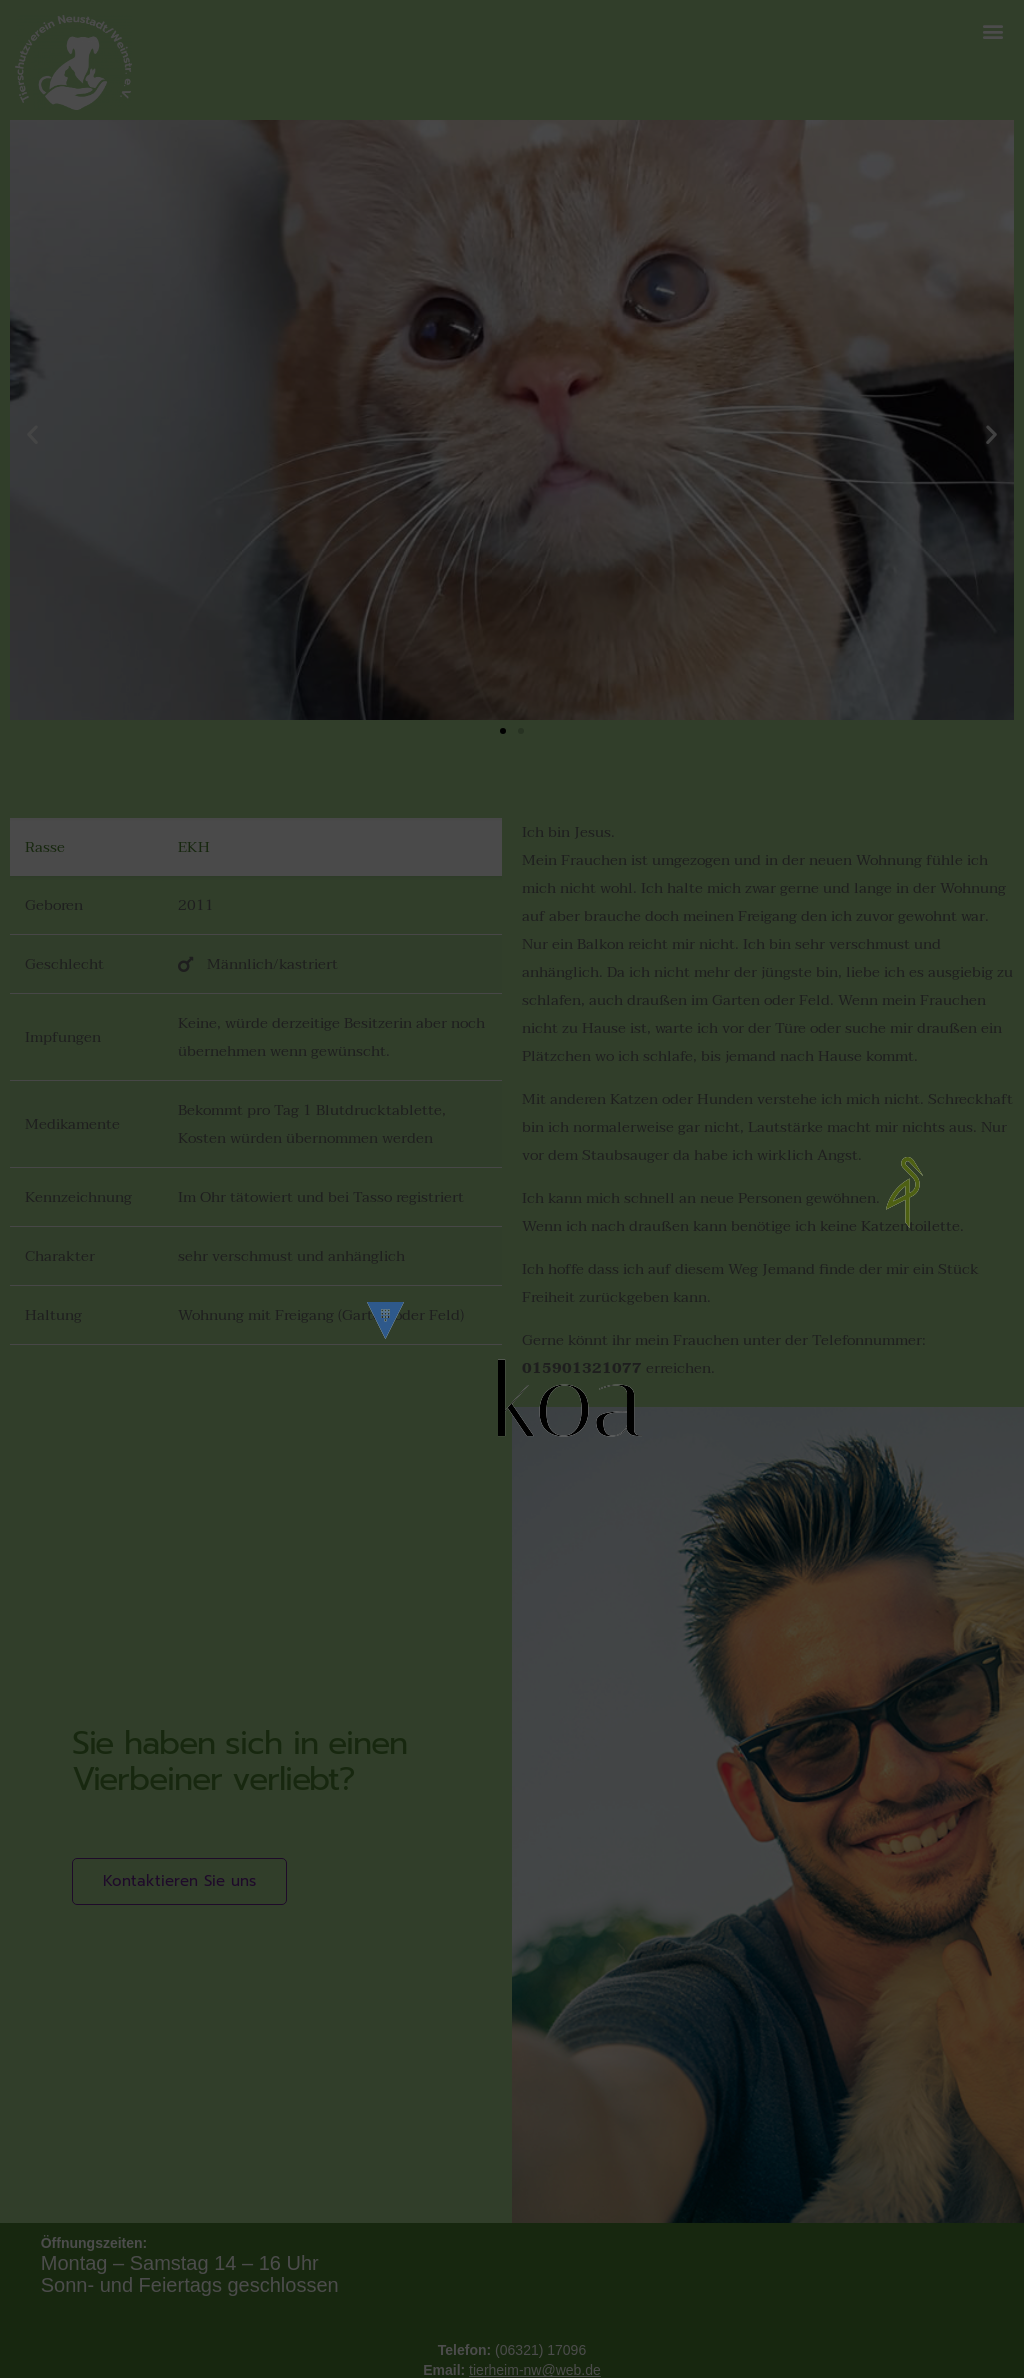 The image size is (1024, 2378). Describe the element at coordinates (570, 1398) in the screenshot. I see `navigate to the Koa framework homepage` at that location.